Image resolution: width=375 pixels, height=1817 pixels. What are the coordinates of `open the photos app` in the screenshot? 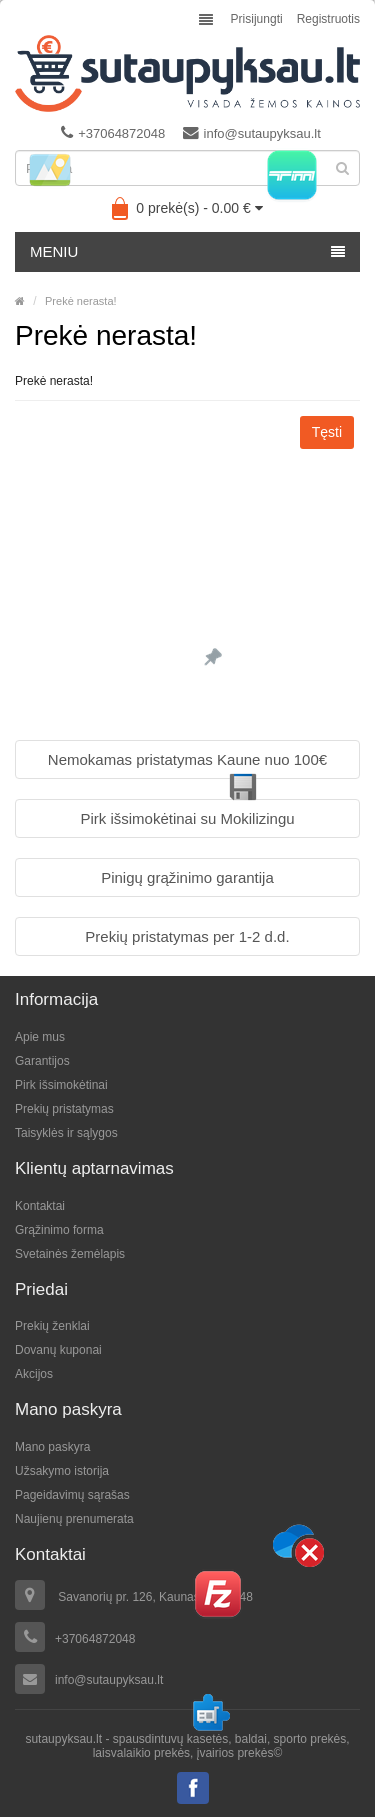 It's located at (50, 170).